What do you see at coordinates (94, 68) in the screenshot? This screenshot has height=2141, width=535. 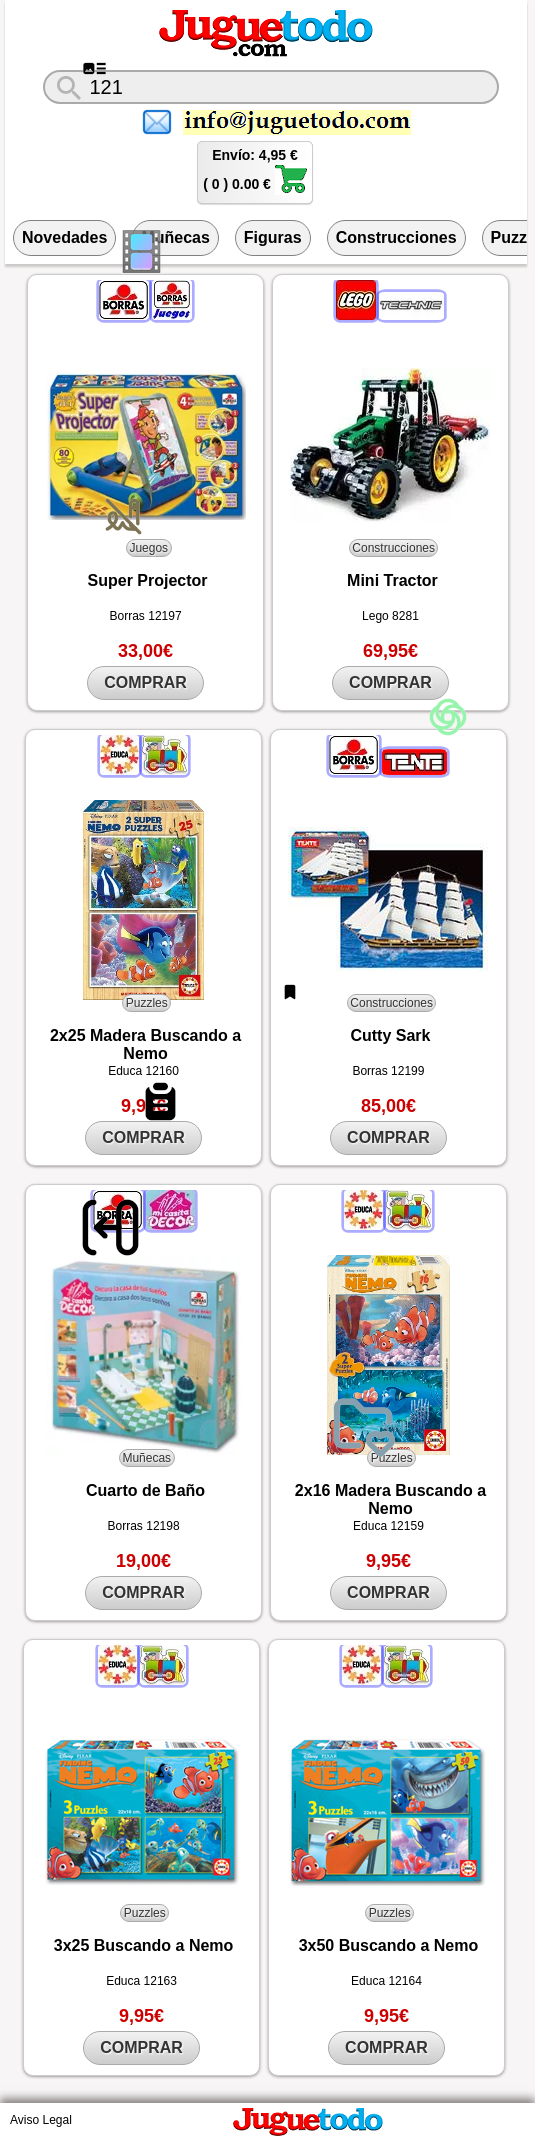 I see `view article or media with thumbnail preview` at bounding box center [94, 68].